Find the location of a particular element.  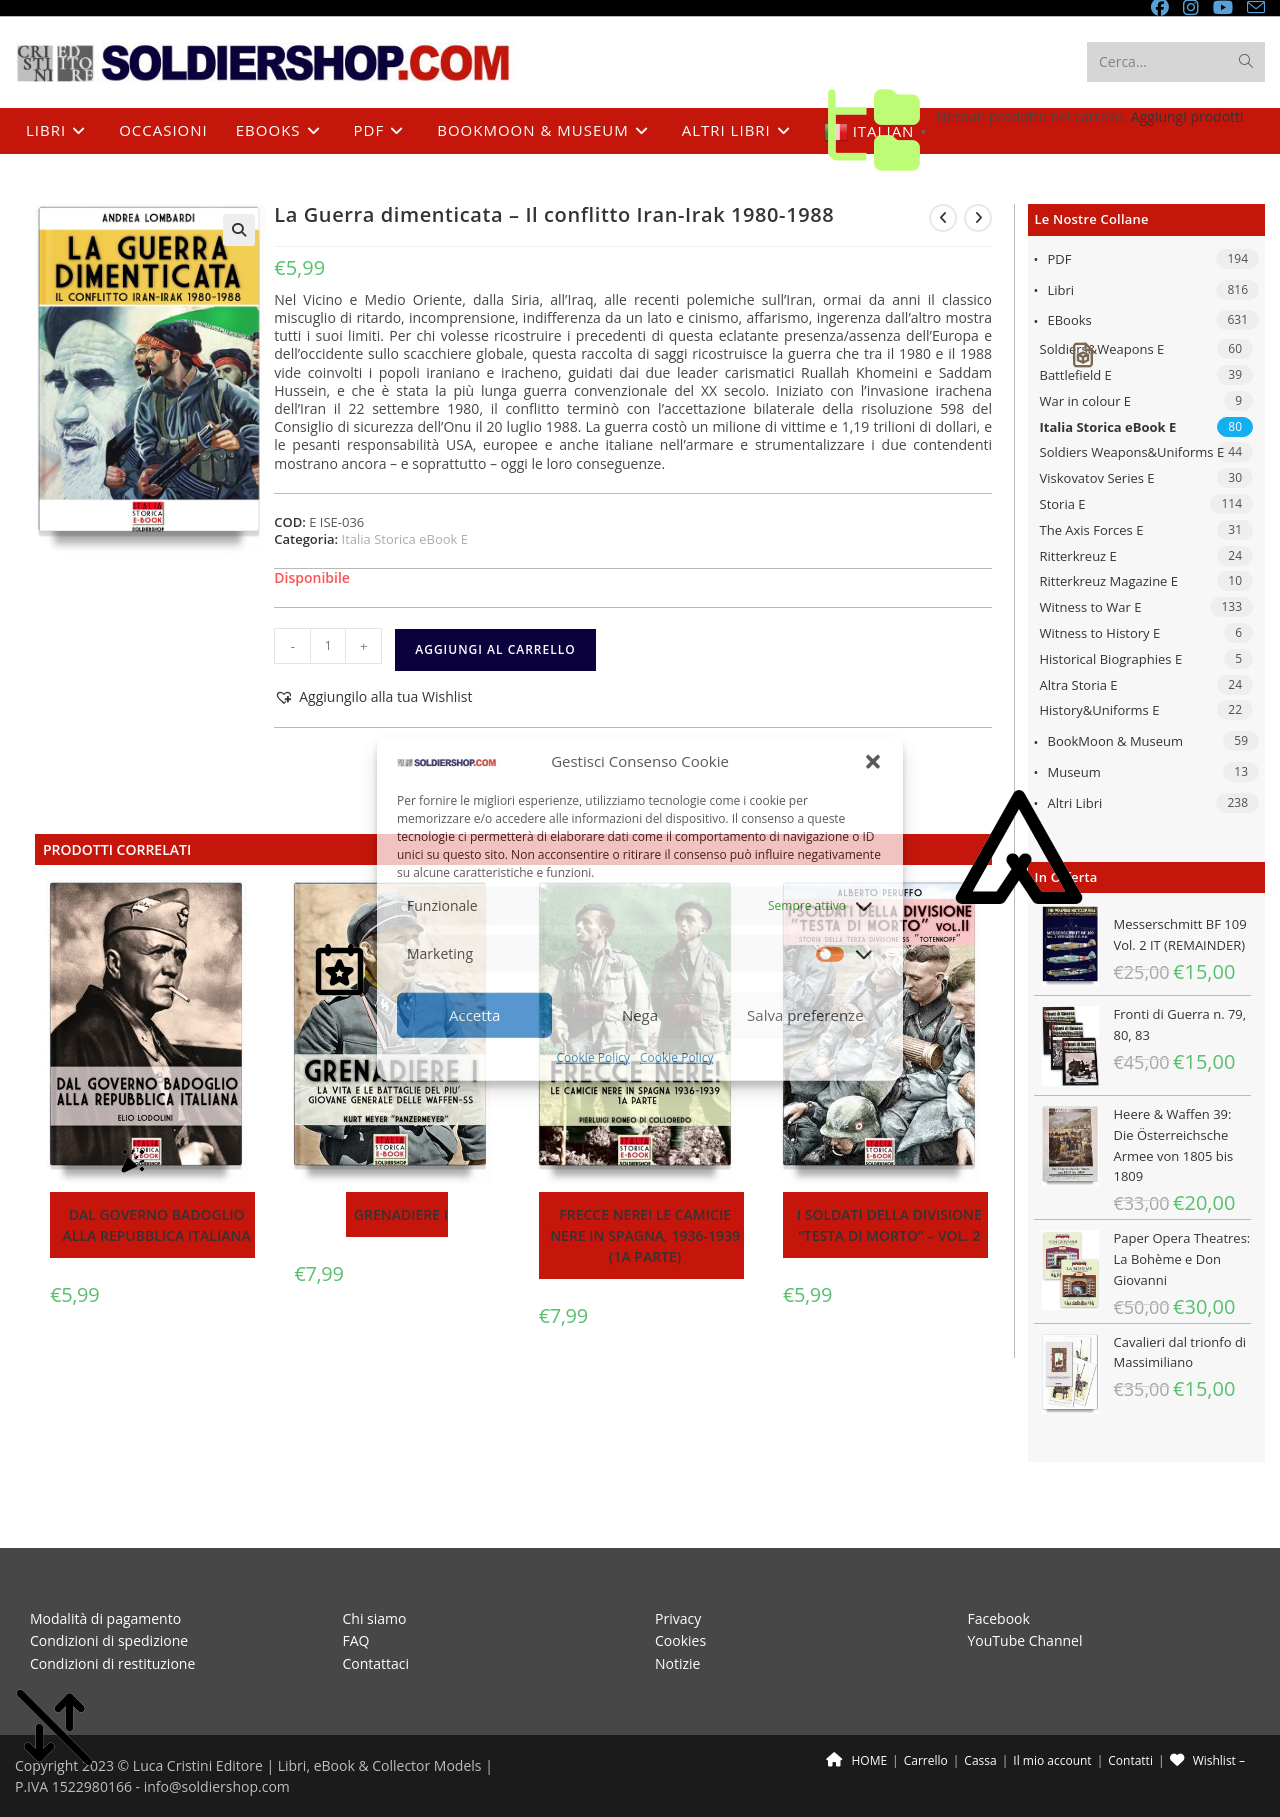

mobile data is disabled is located at coordinates (54, 1727).